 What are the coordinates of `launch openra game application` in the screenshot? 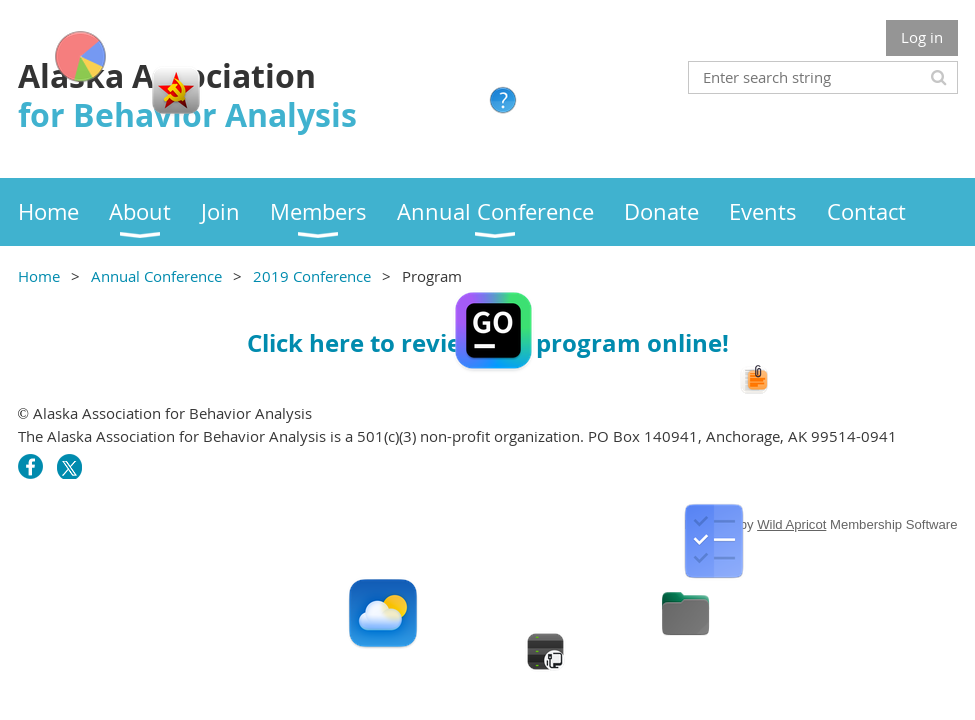 It's located at (176, 90).